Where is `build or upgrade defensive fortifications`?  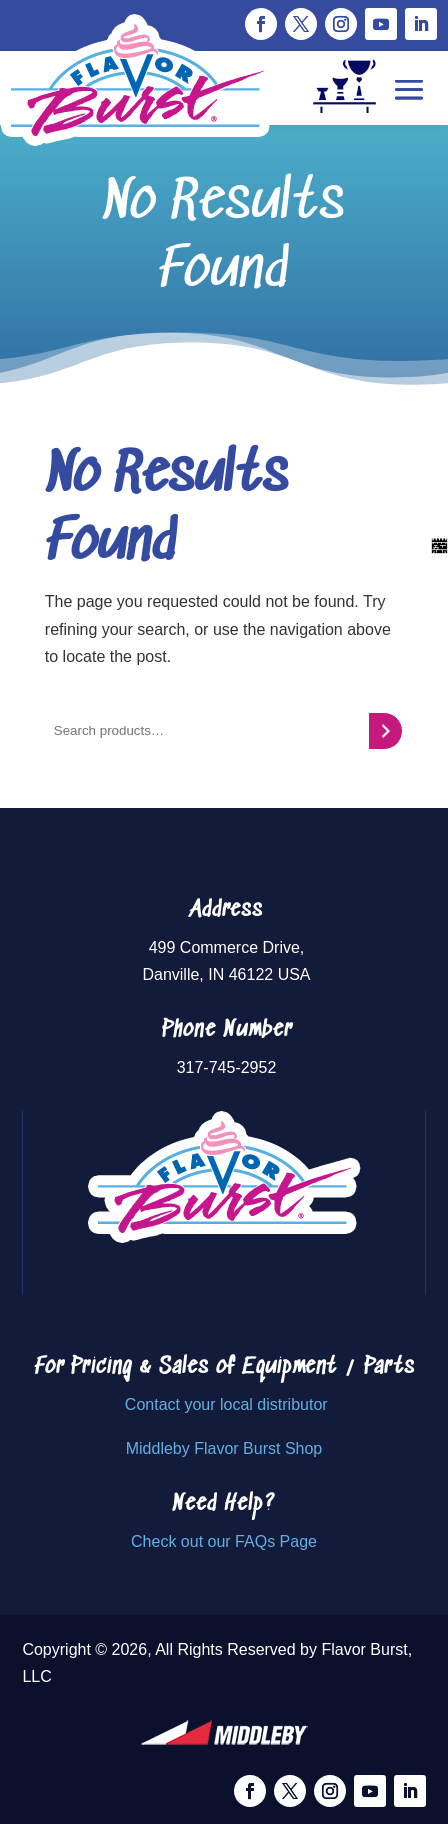 build or upgrade defensive fortifications is located at coordinates (439, 545).